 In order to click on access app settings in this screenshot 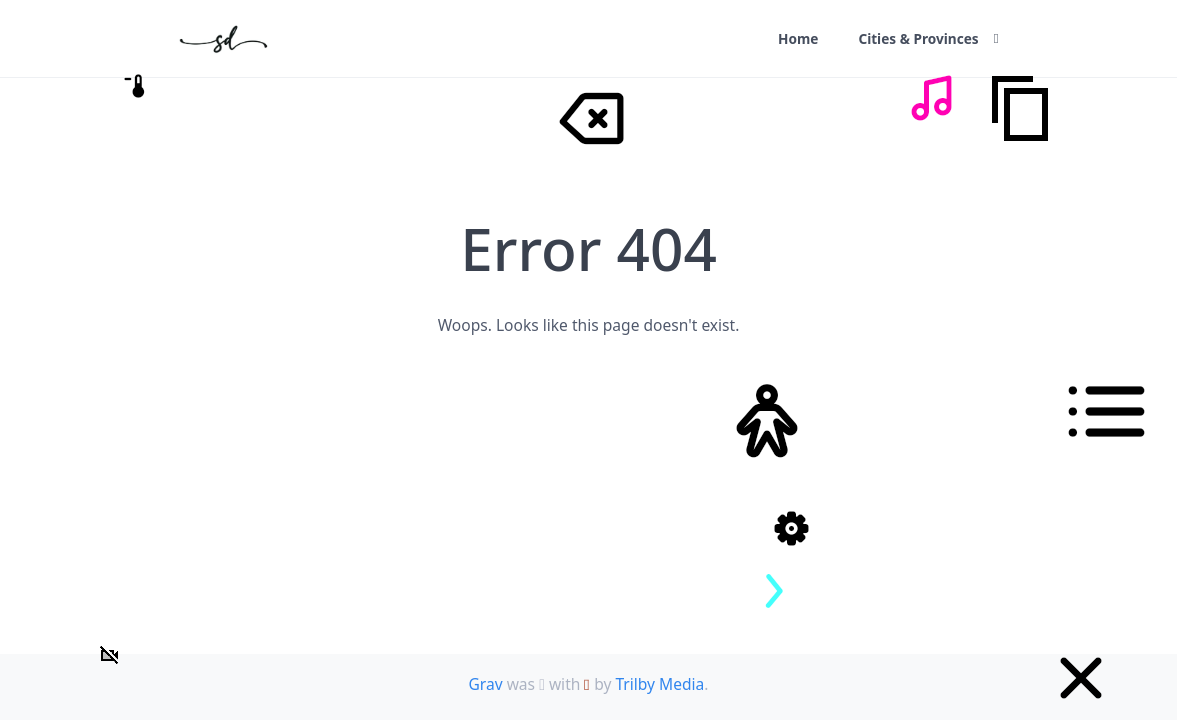, I will do `click(791, 528)`.